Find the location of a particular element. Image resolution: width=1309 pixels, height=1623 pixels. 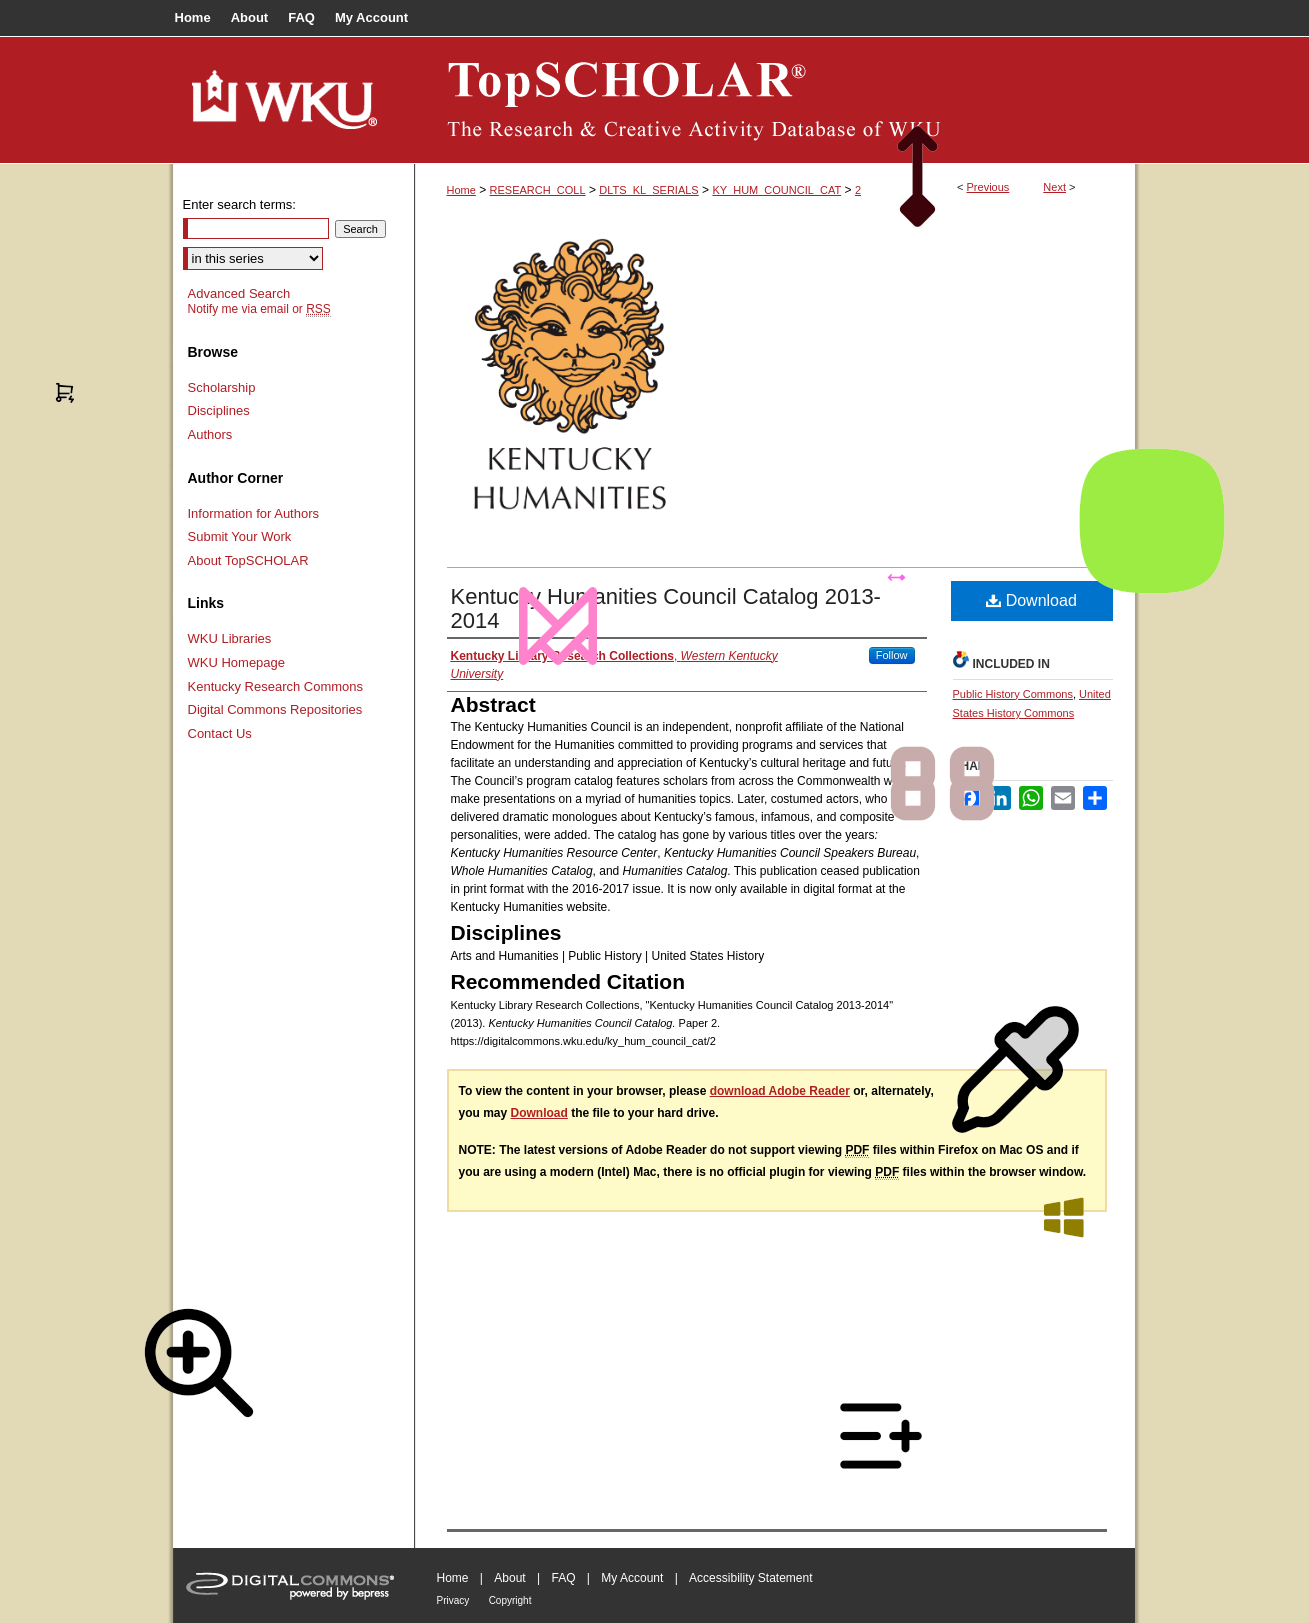

framer motion library logo is located at coordinates (558, 626).